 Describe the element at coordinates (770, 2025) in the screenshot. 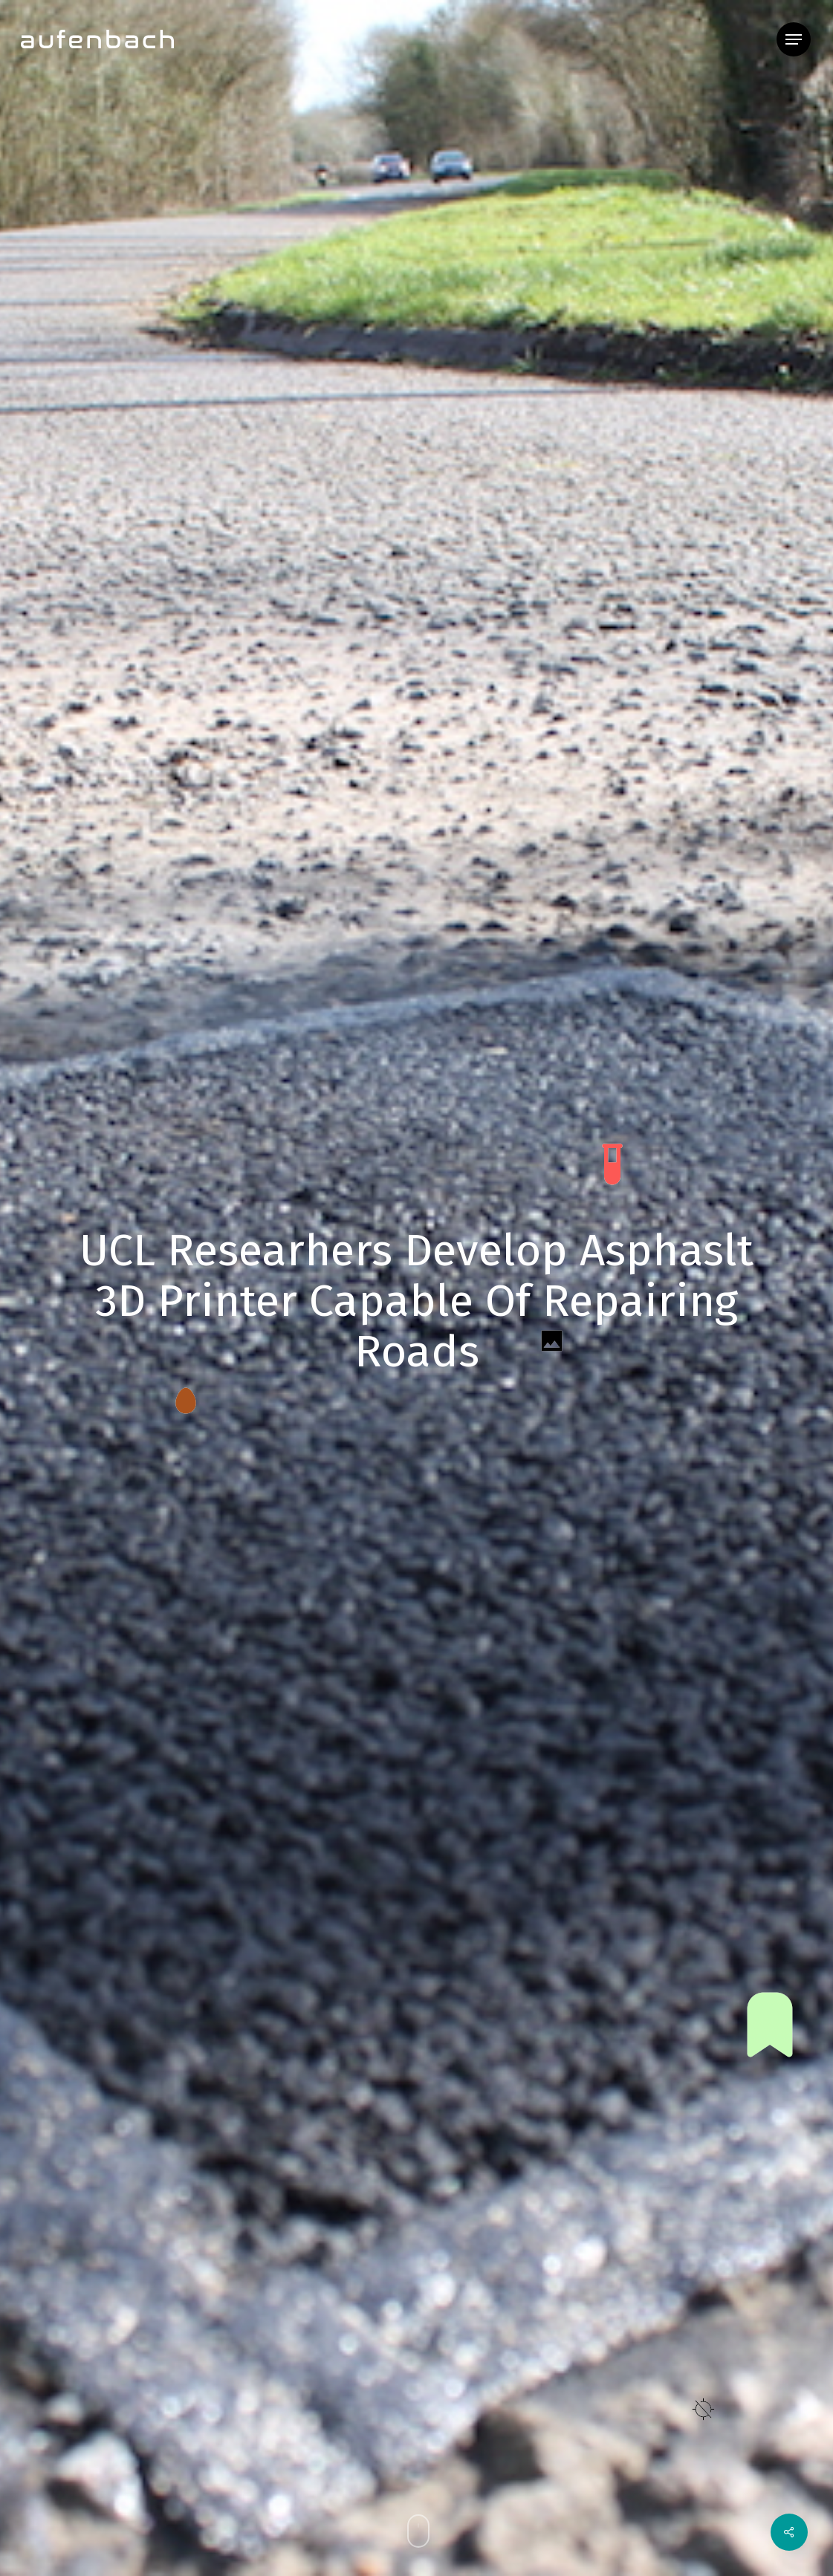

I see `save this item for later` at that location.